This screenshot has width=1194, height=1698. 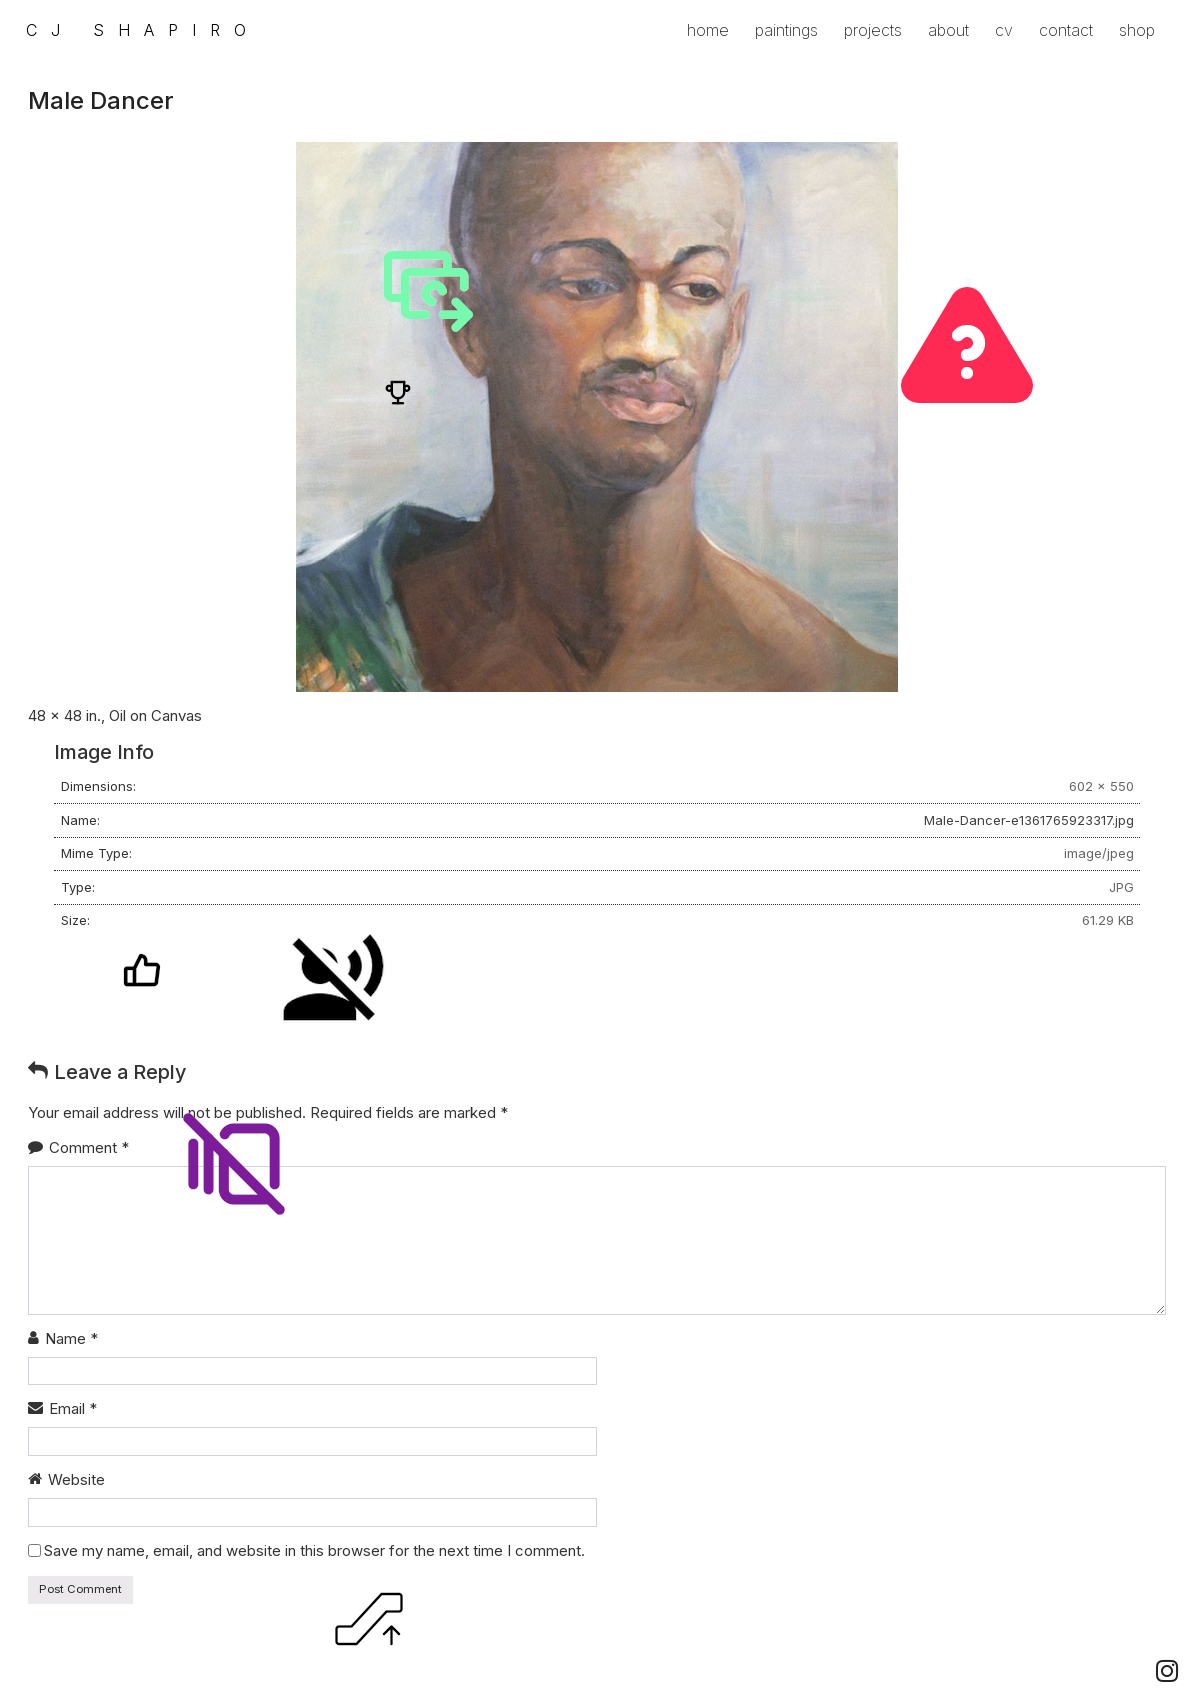 What do you see at coordinates (234, 1164) in the screenshot?
I see `version history unavailable` at bounding box center [234, 1164].